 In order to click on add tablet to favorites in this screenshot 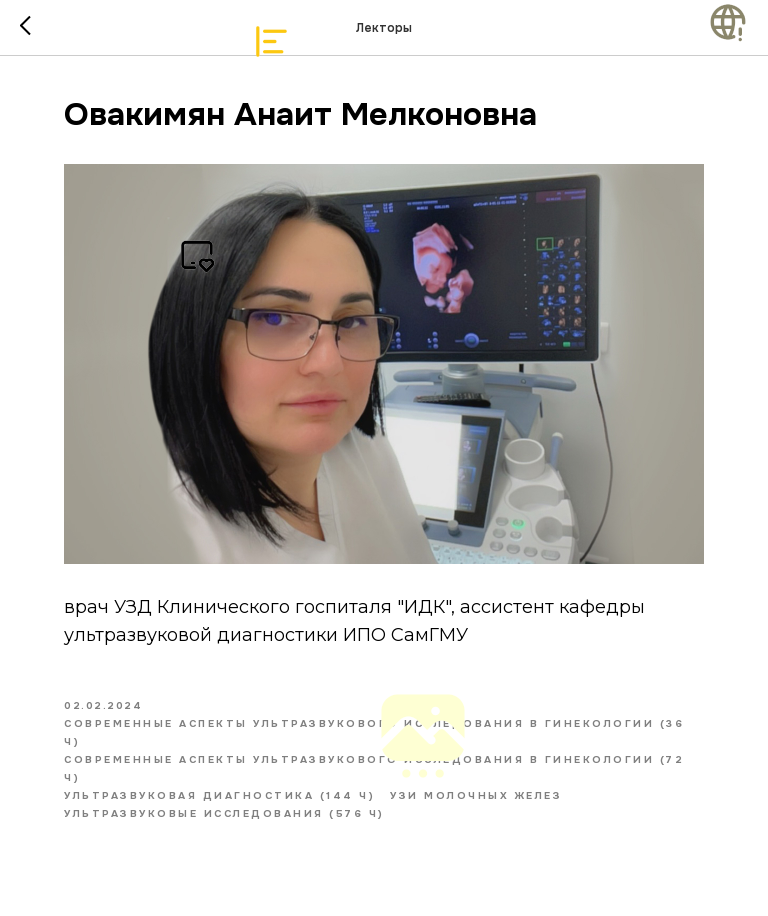, I will do `click(197, 255)`.